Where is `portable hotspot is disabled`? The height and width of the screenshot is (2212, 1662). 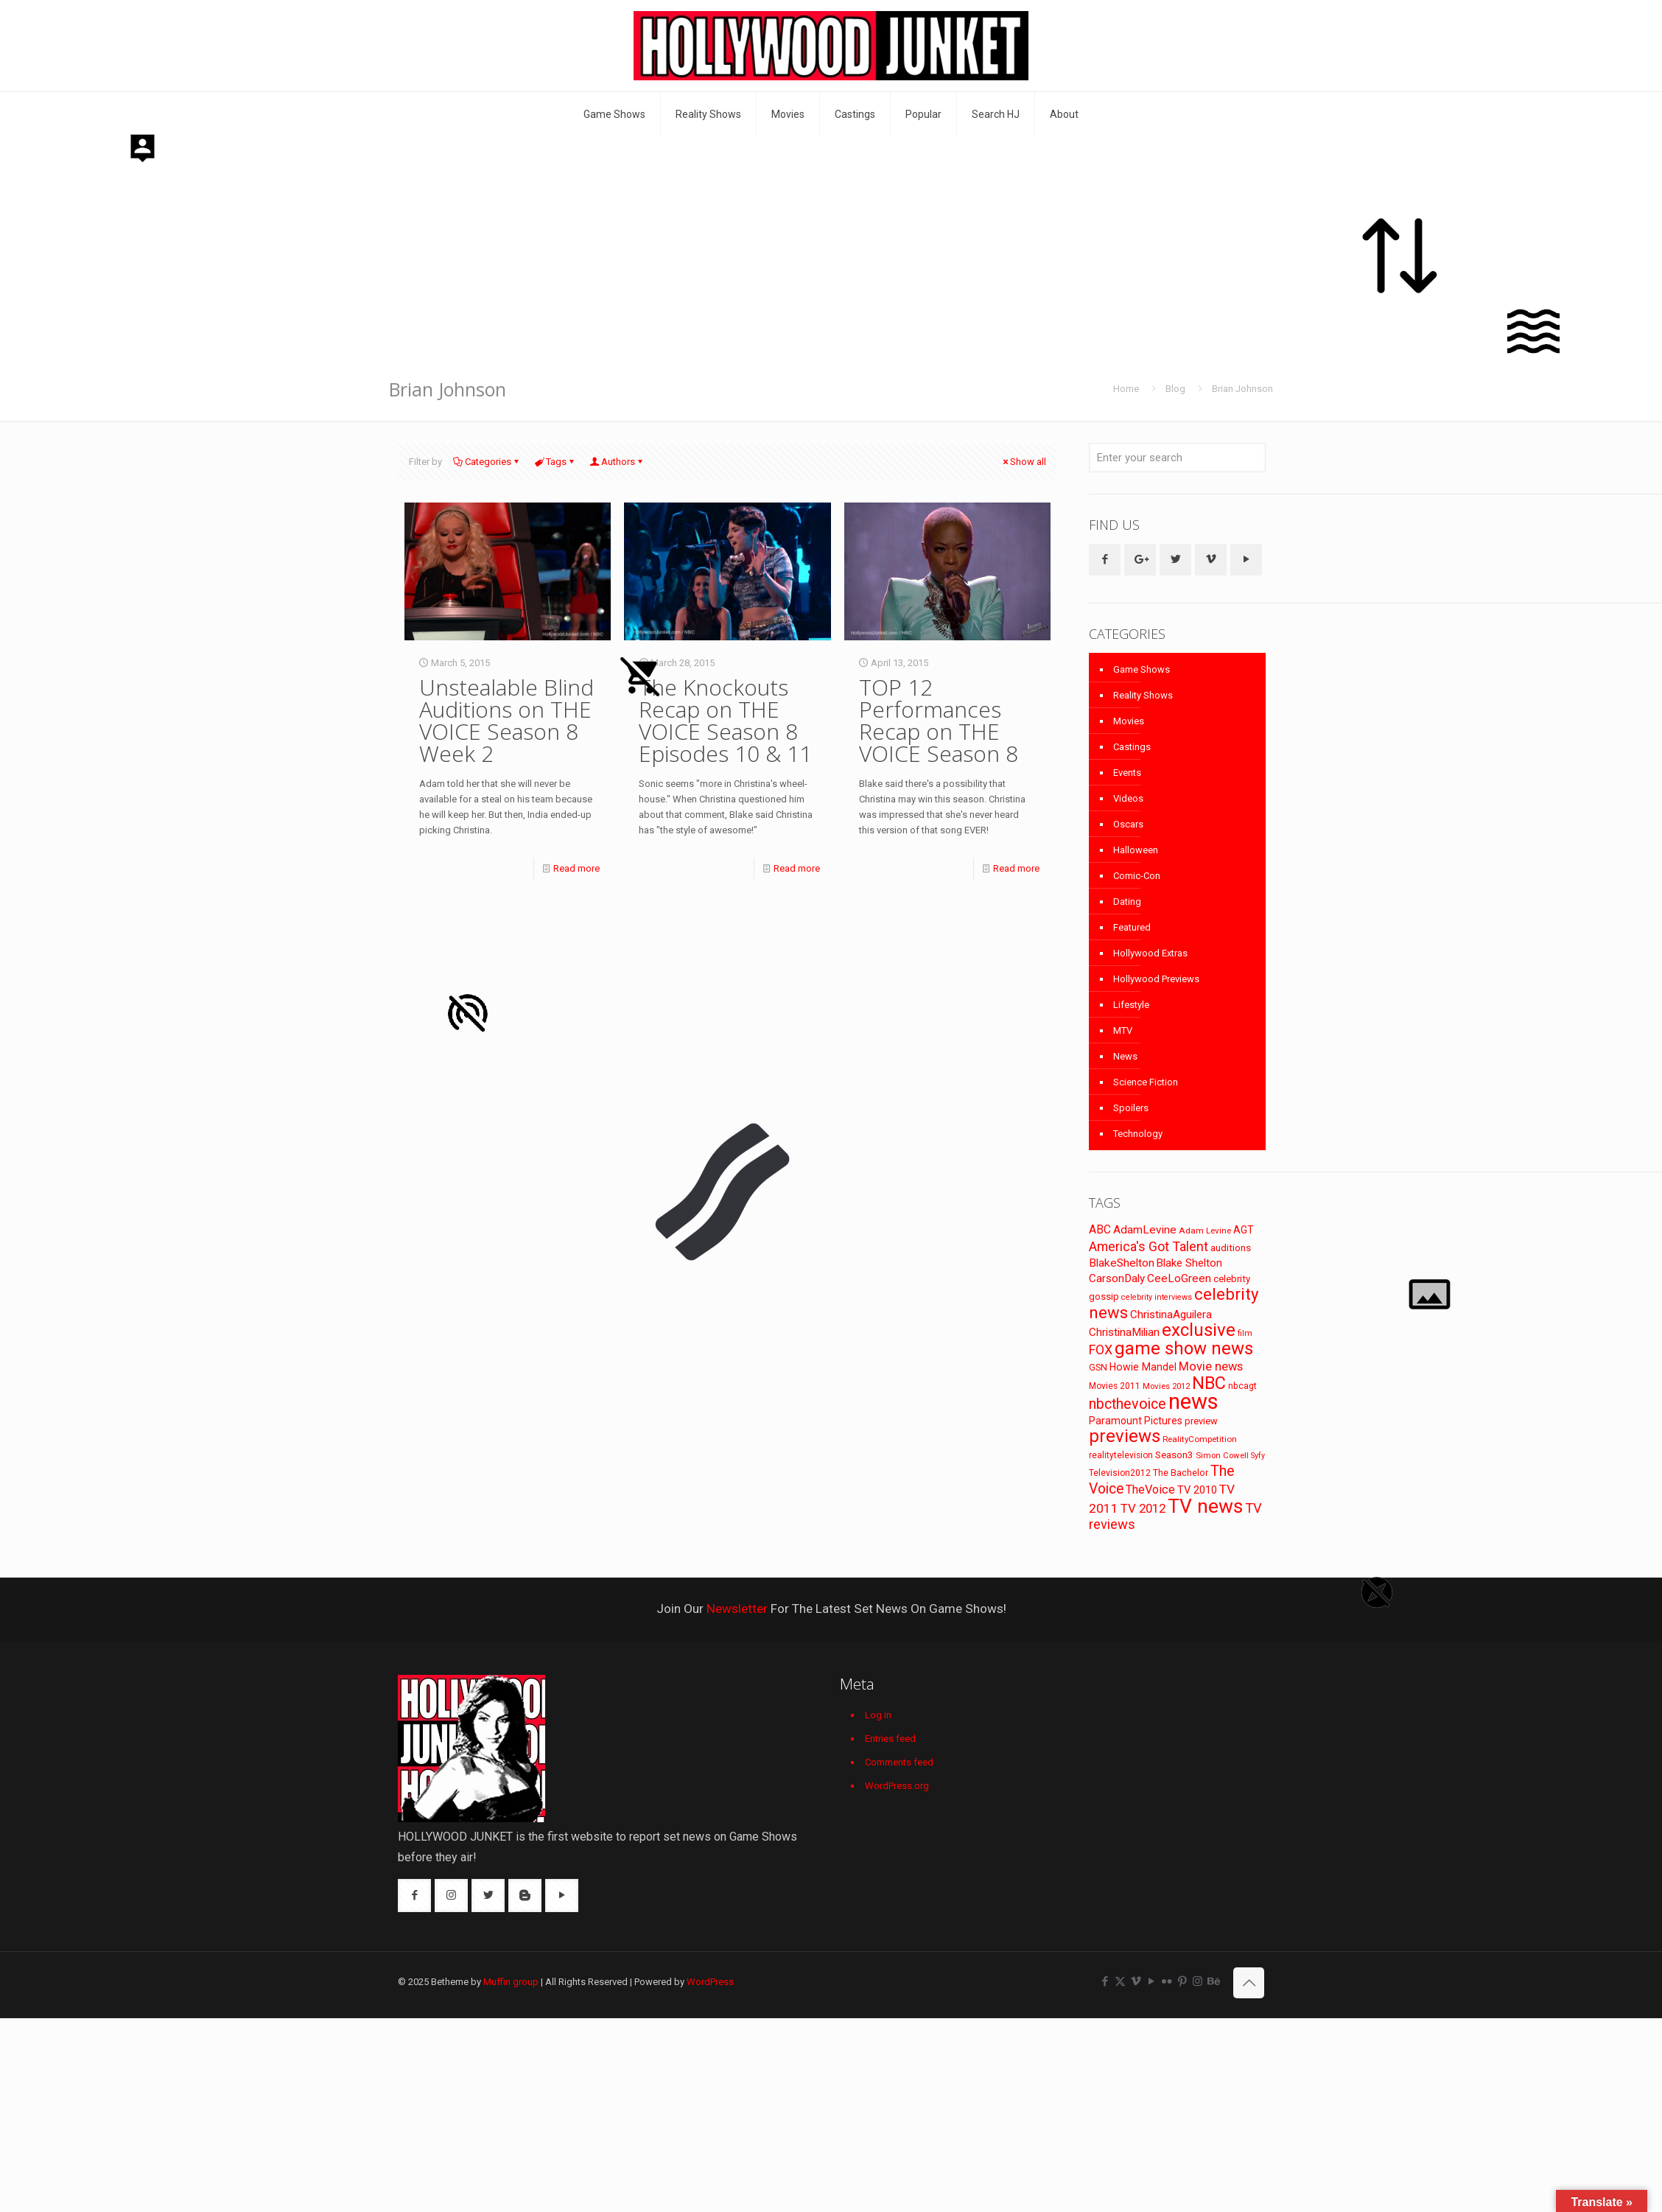
portable hotspot is disabled is located at coordinates (468, 1014).